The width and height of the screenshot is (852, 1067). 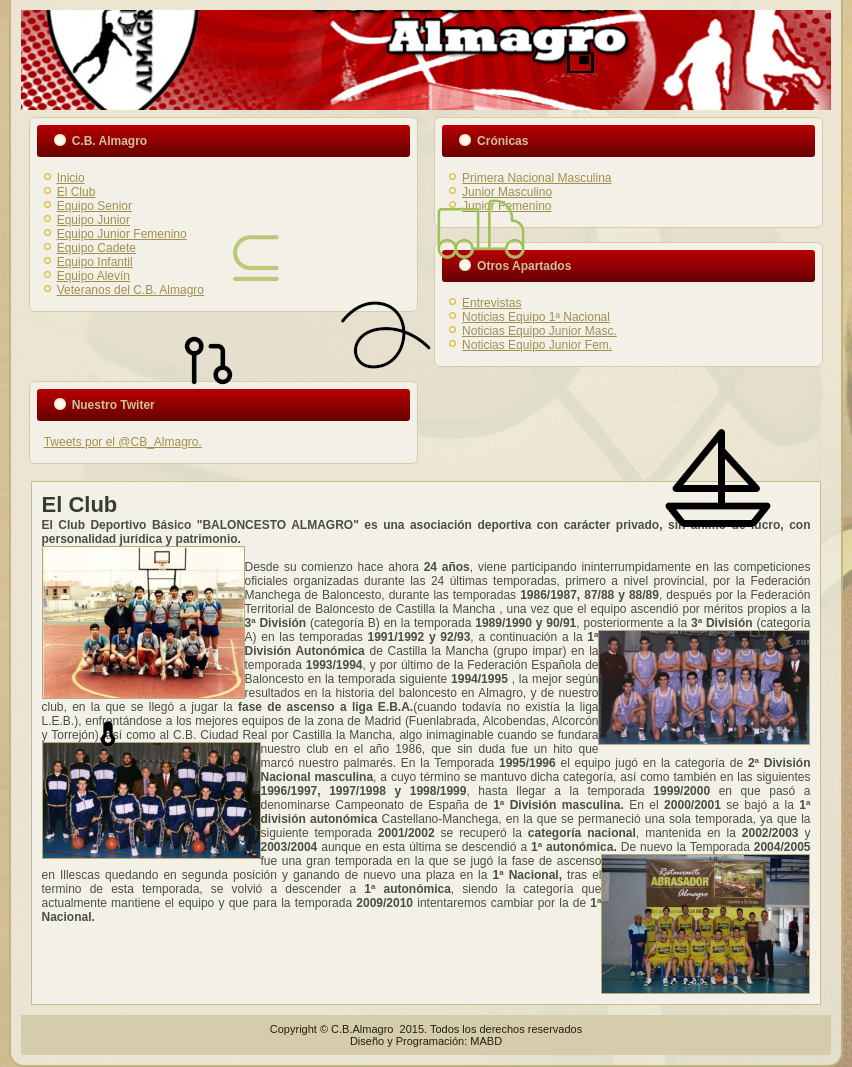 What do you see at coordinates (381, 335) in the screenshot?
I see `freehand drawing or sketch tool` at bounding box center [381, 335].